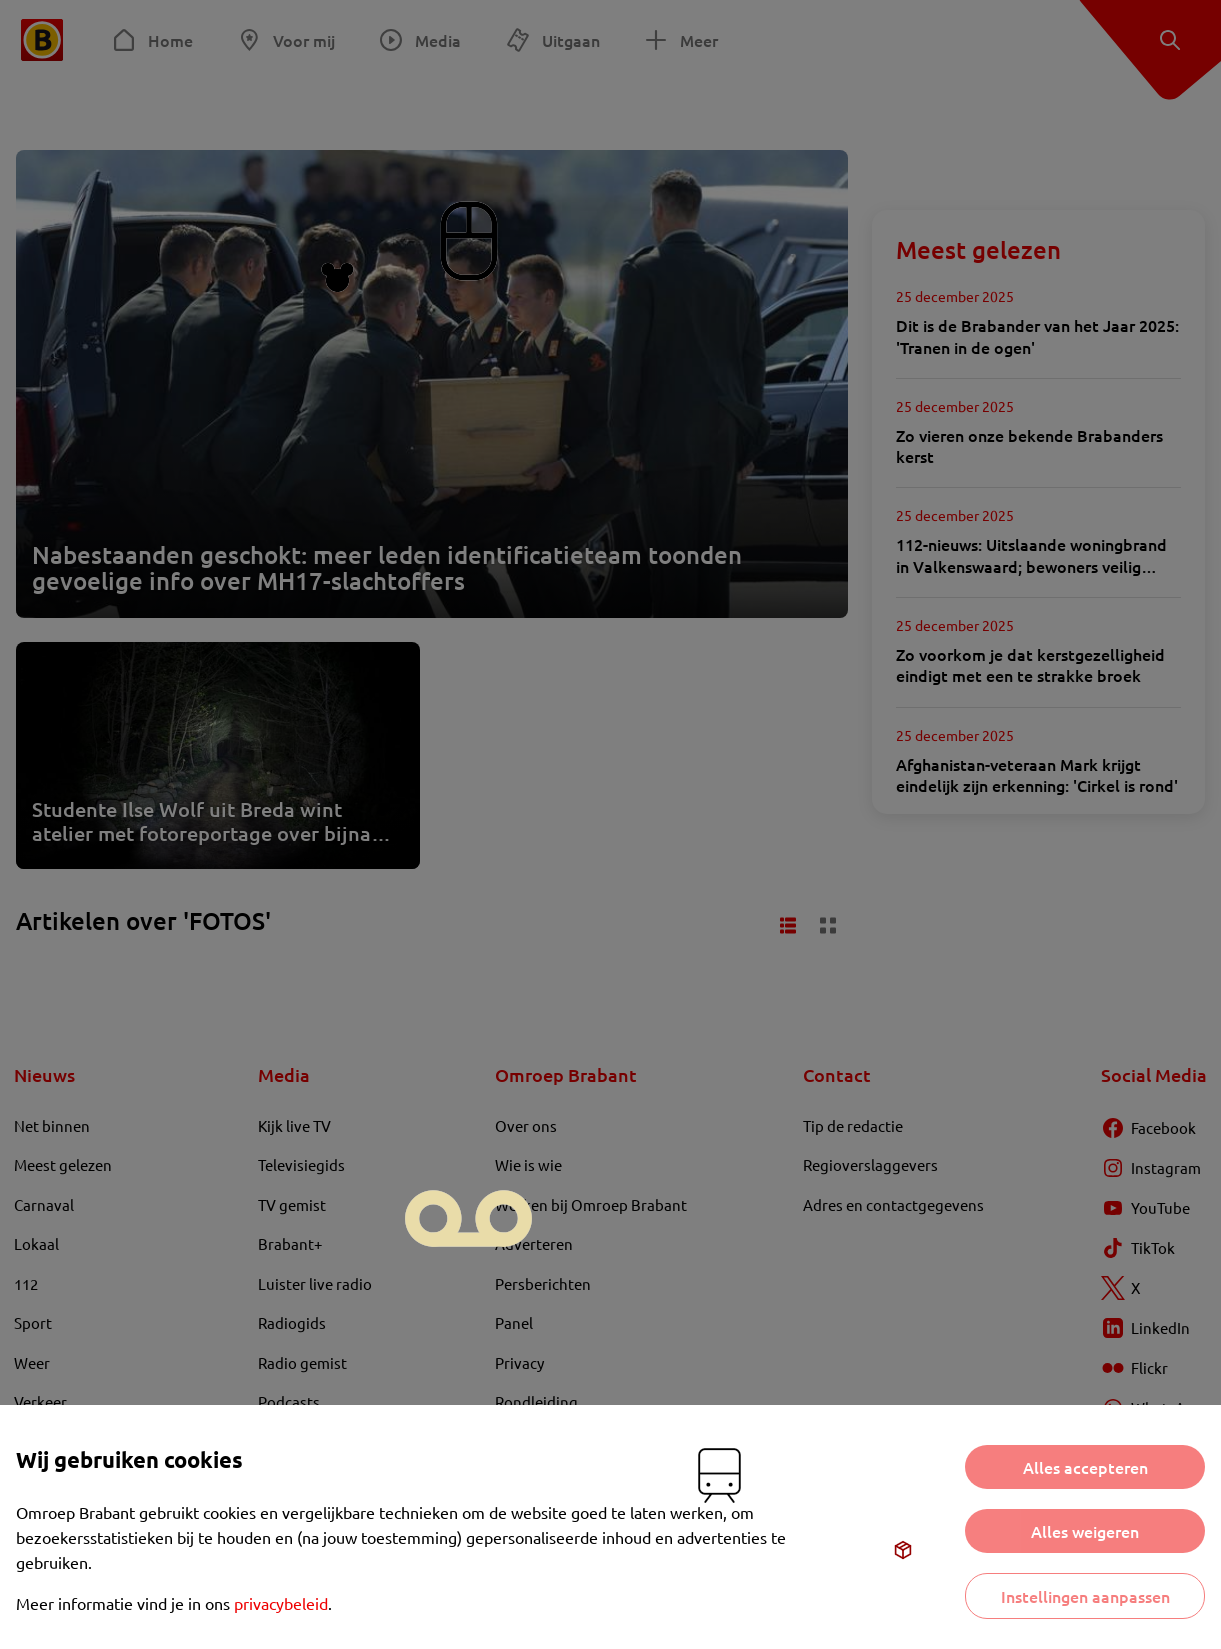 The height and width of the screenshot is (1649, 1221). What do you see at coordinates (469, 241) in the screenshot?
I see `perform a right-click action` at bounding box center [469, 241].